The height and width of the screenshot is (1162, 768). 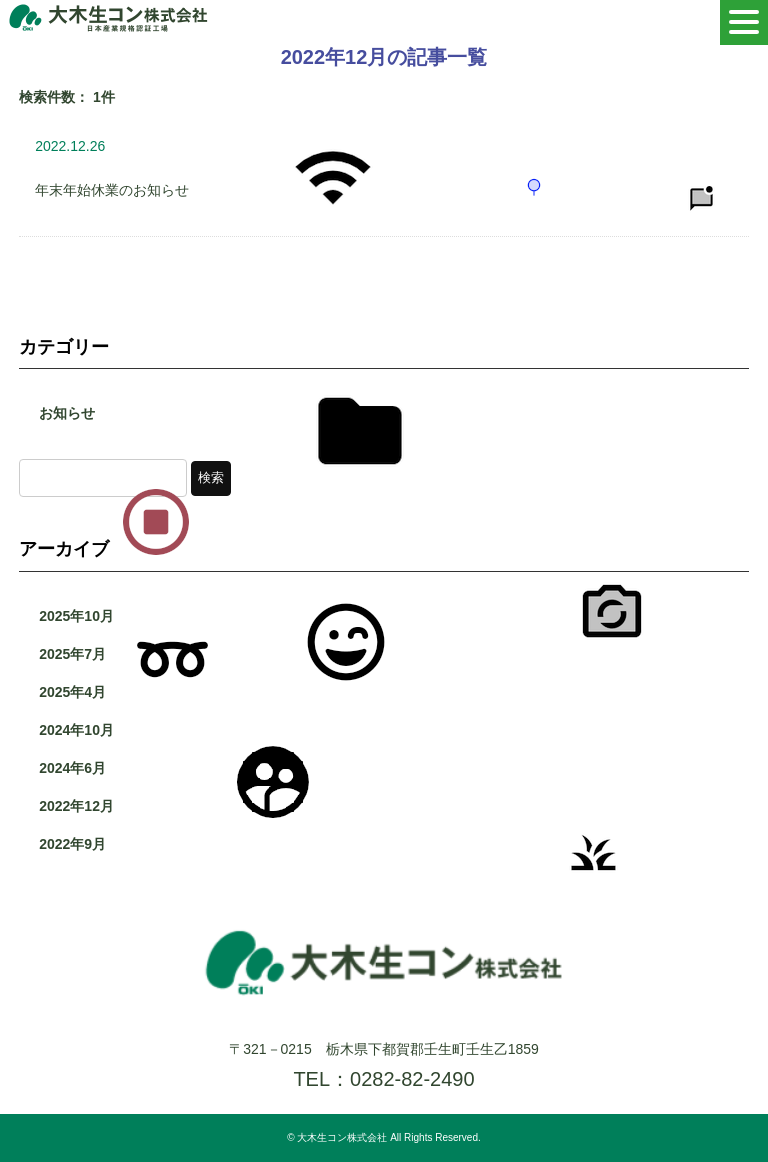 What do you see at coordinates (701, 199) in the screenshot?
I see `indicates unread messages in chat` at bounding box center [701, 199].